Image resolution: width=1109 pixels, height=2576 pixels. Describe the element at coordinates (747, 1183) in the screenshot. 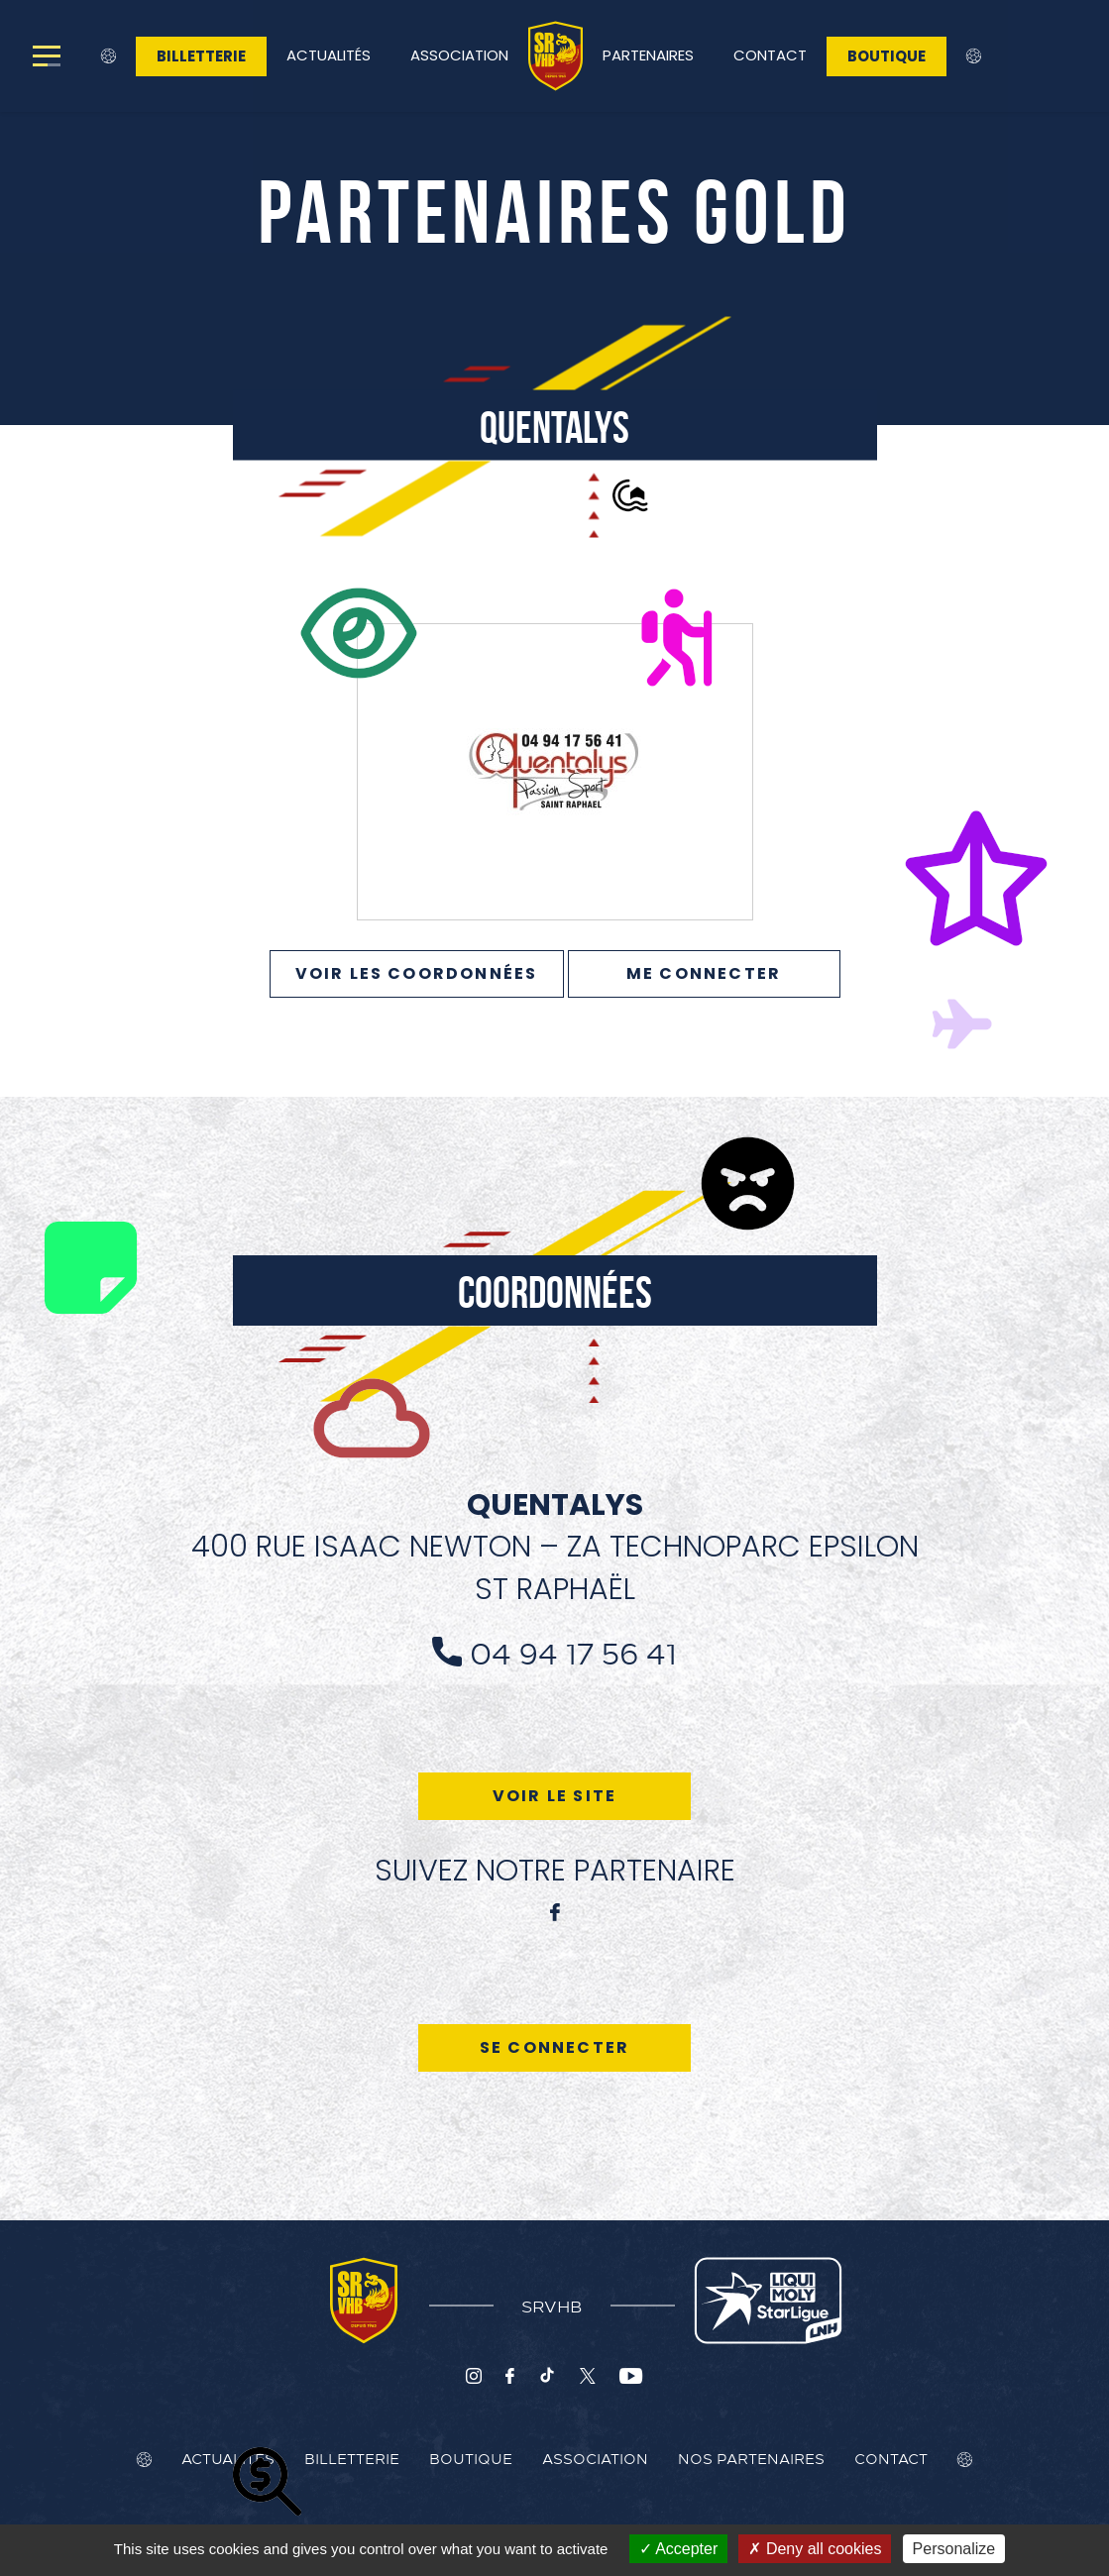

I see `react to a message with anger` at that location.